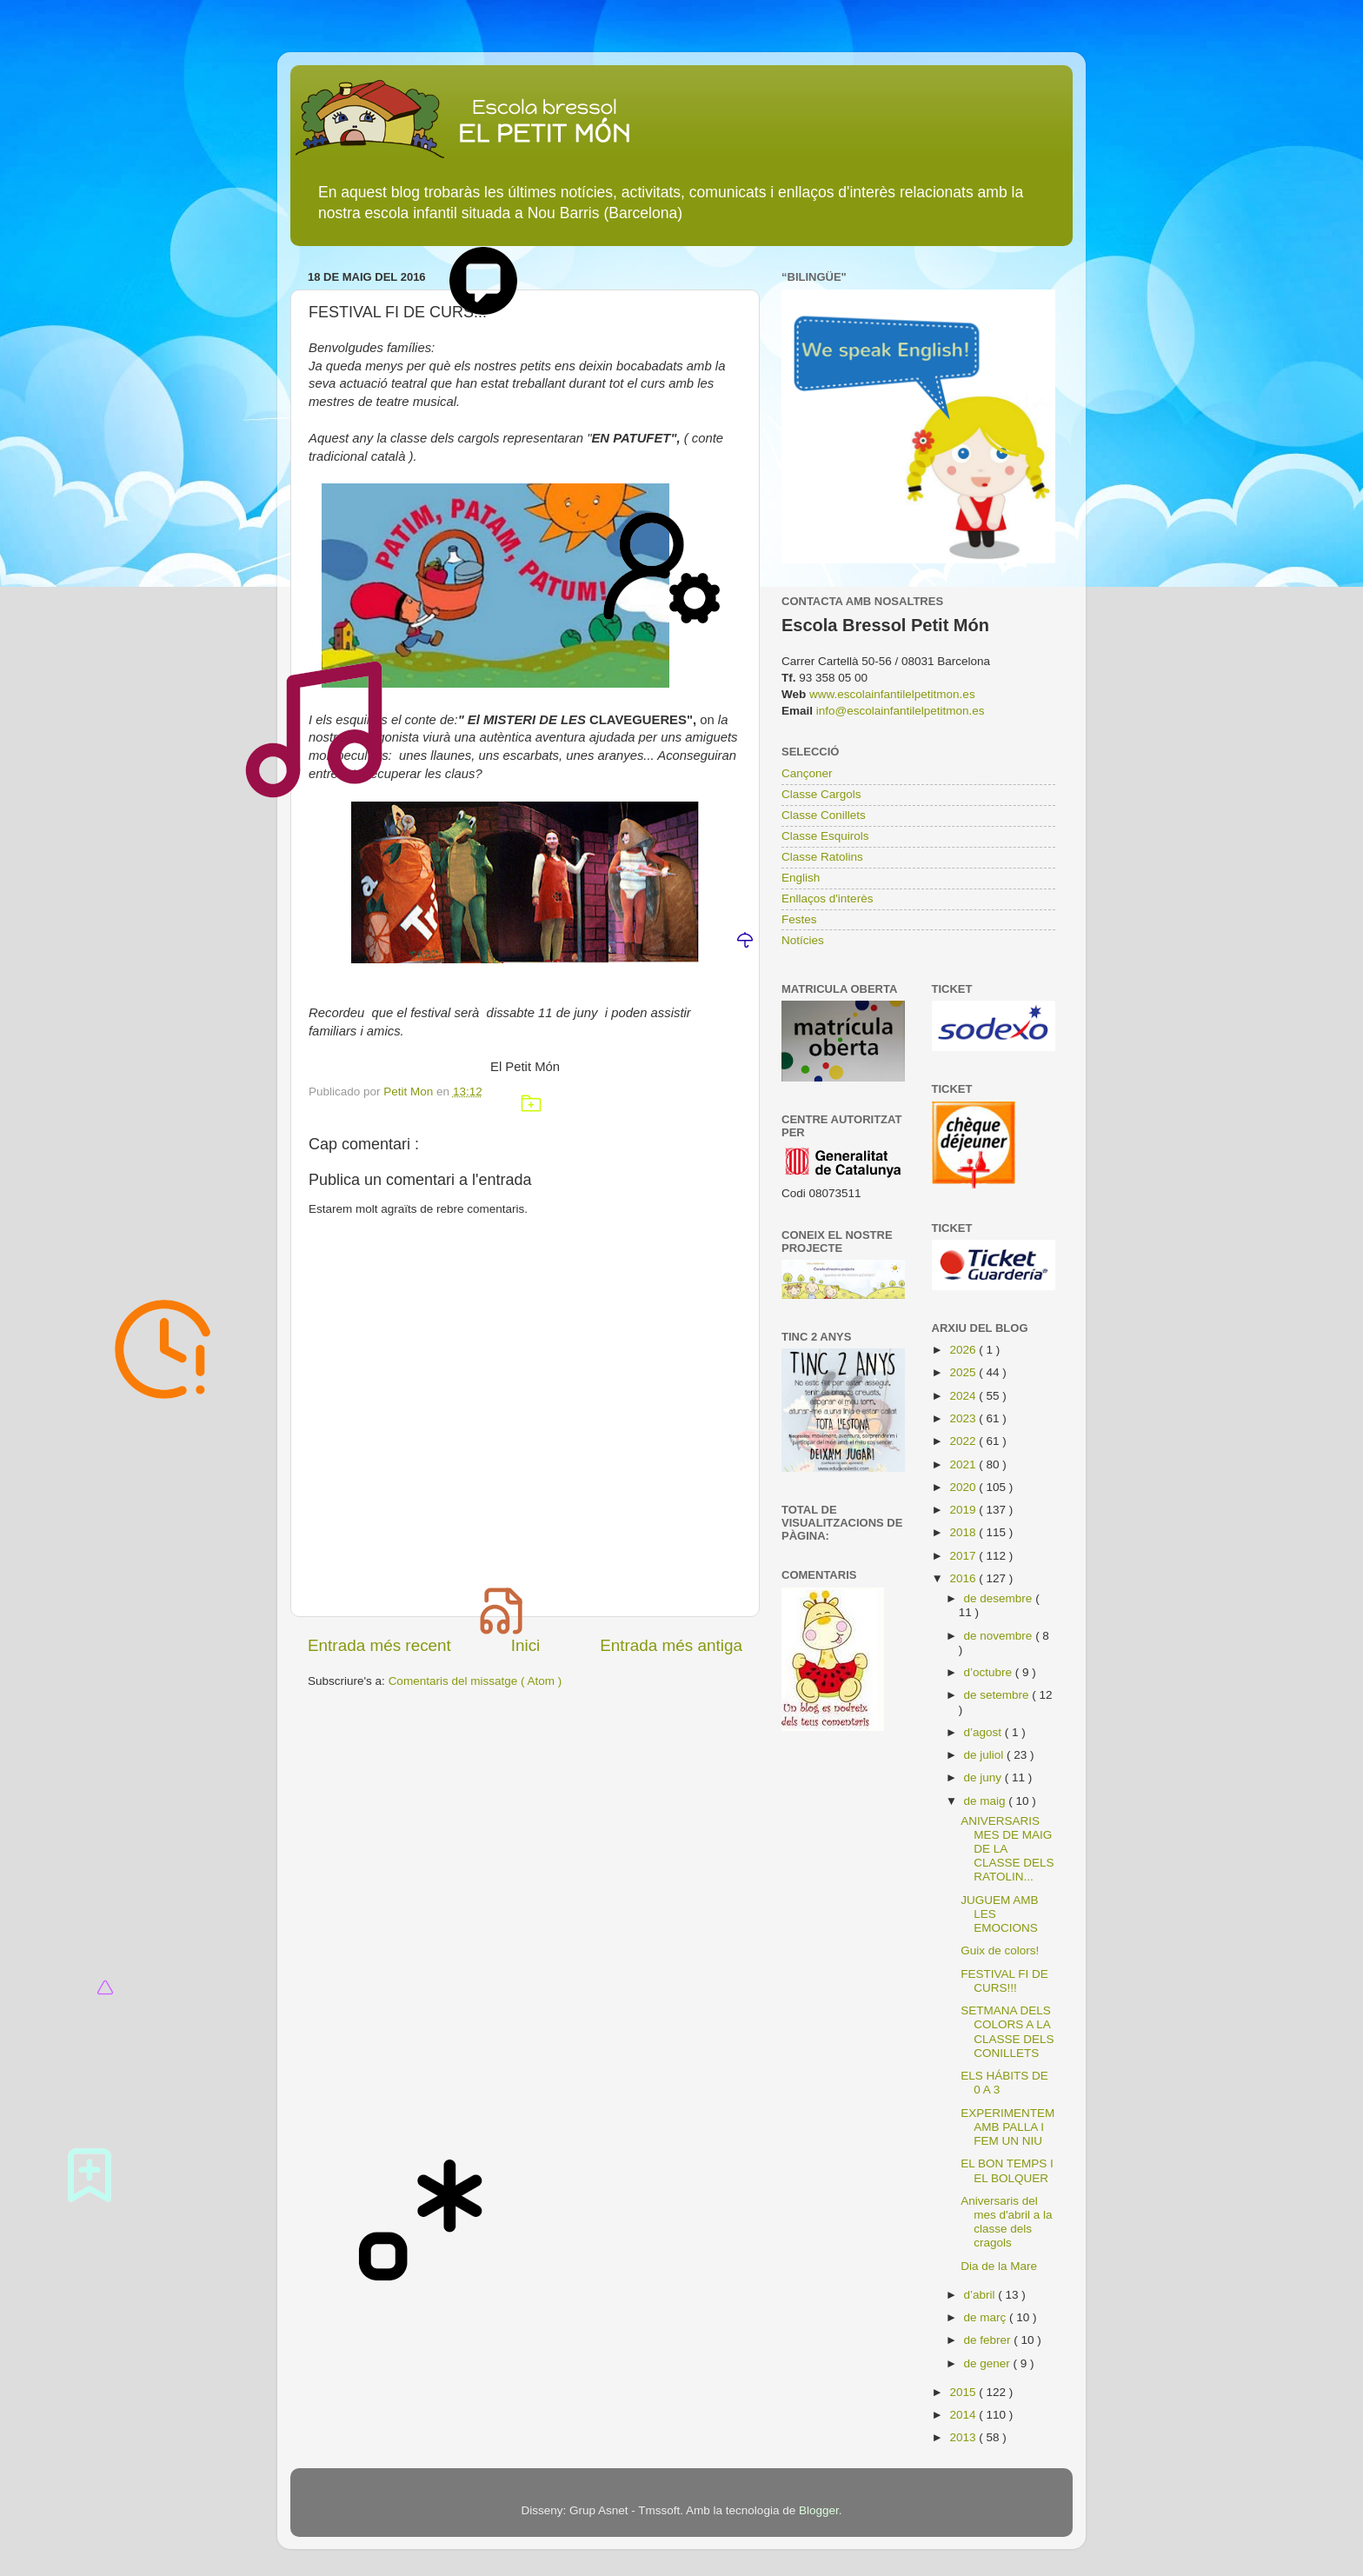  I want to click on open music player or library, so click(314, 729).